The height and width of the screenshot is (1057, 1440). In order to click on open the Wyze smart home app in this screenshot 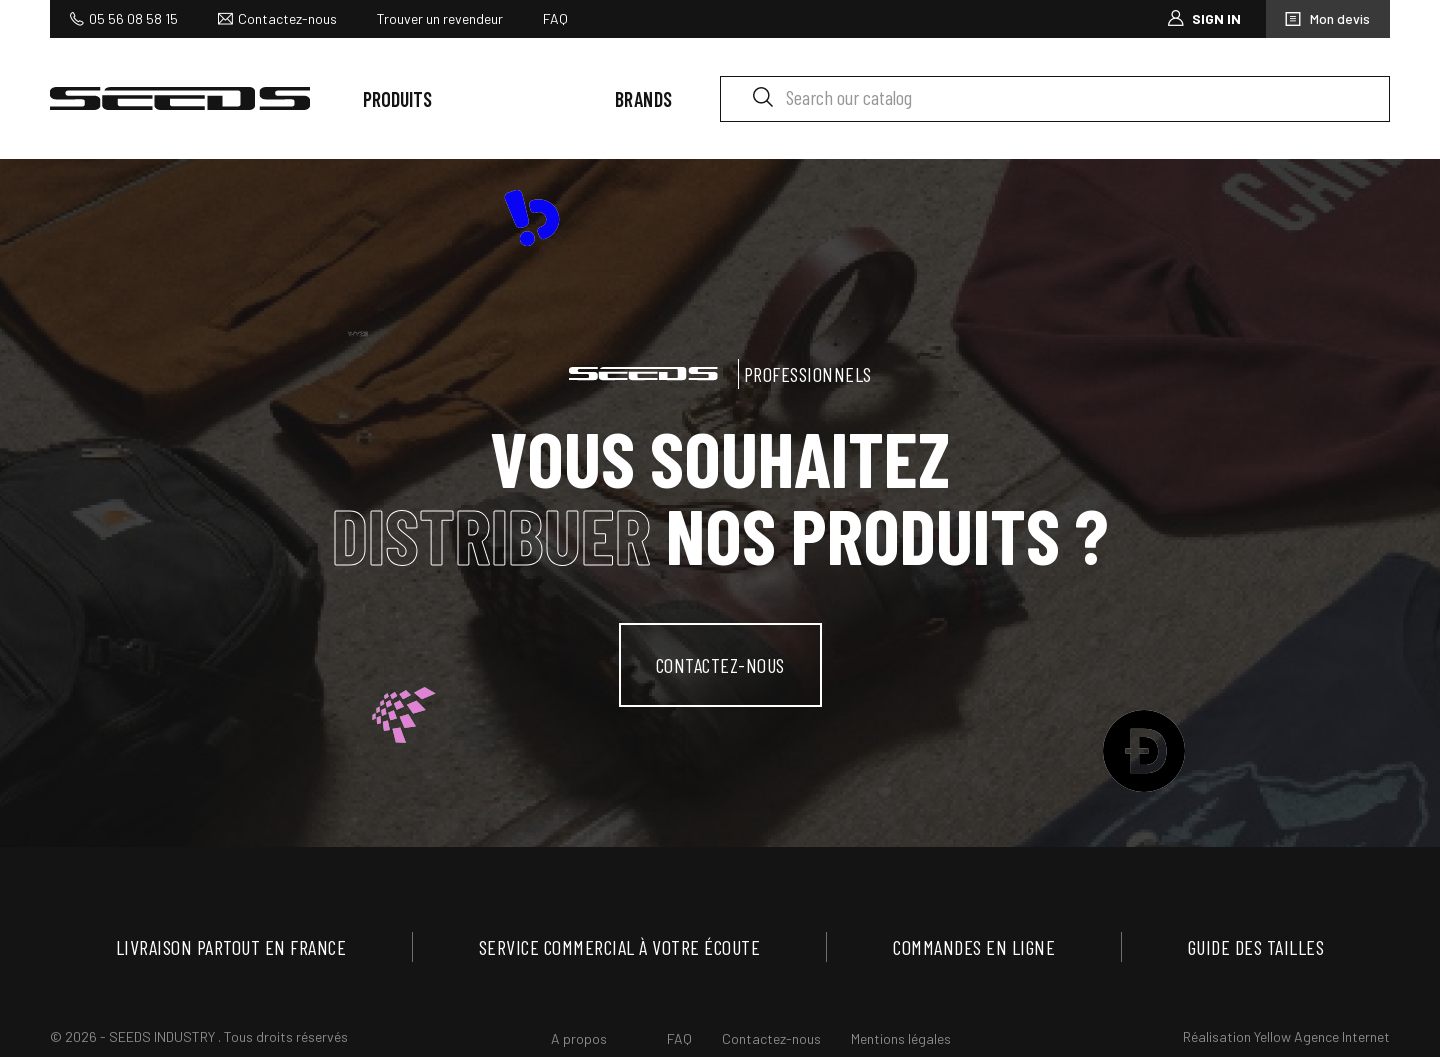, I will do `click(358, 334)`.